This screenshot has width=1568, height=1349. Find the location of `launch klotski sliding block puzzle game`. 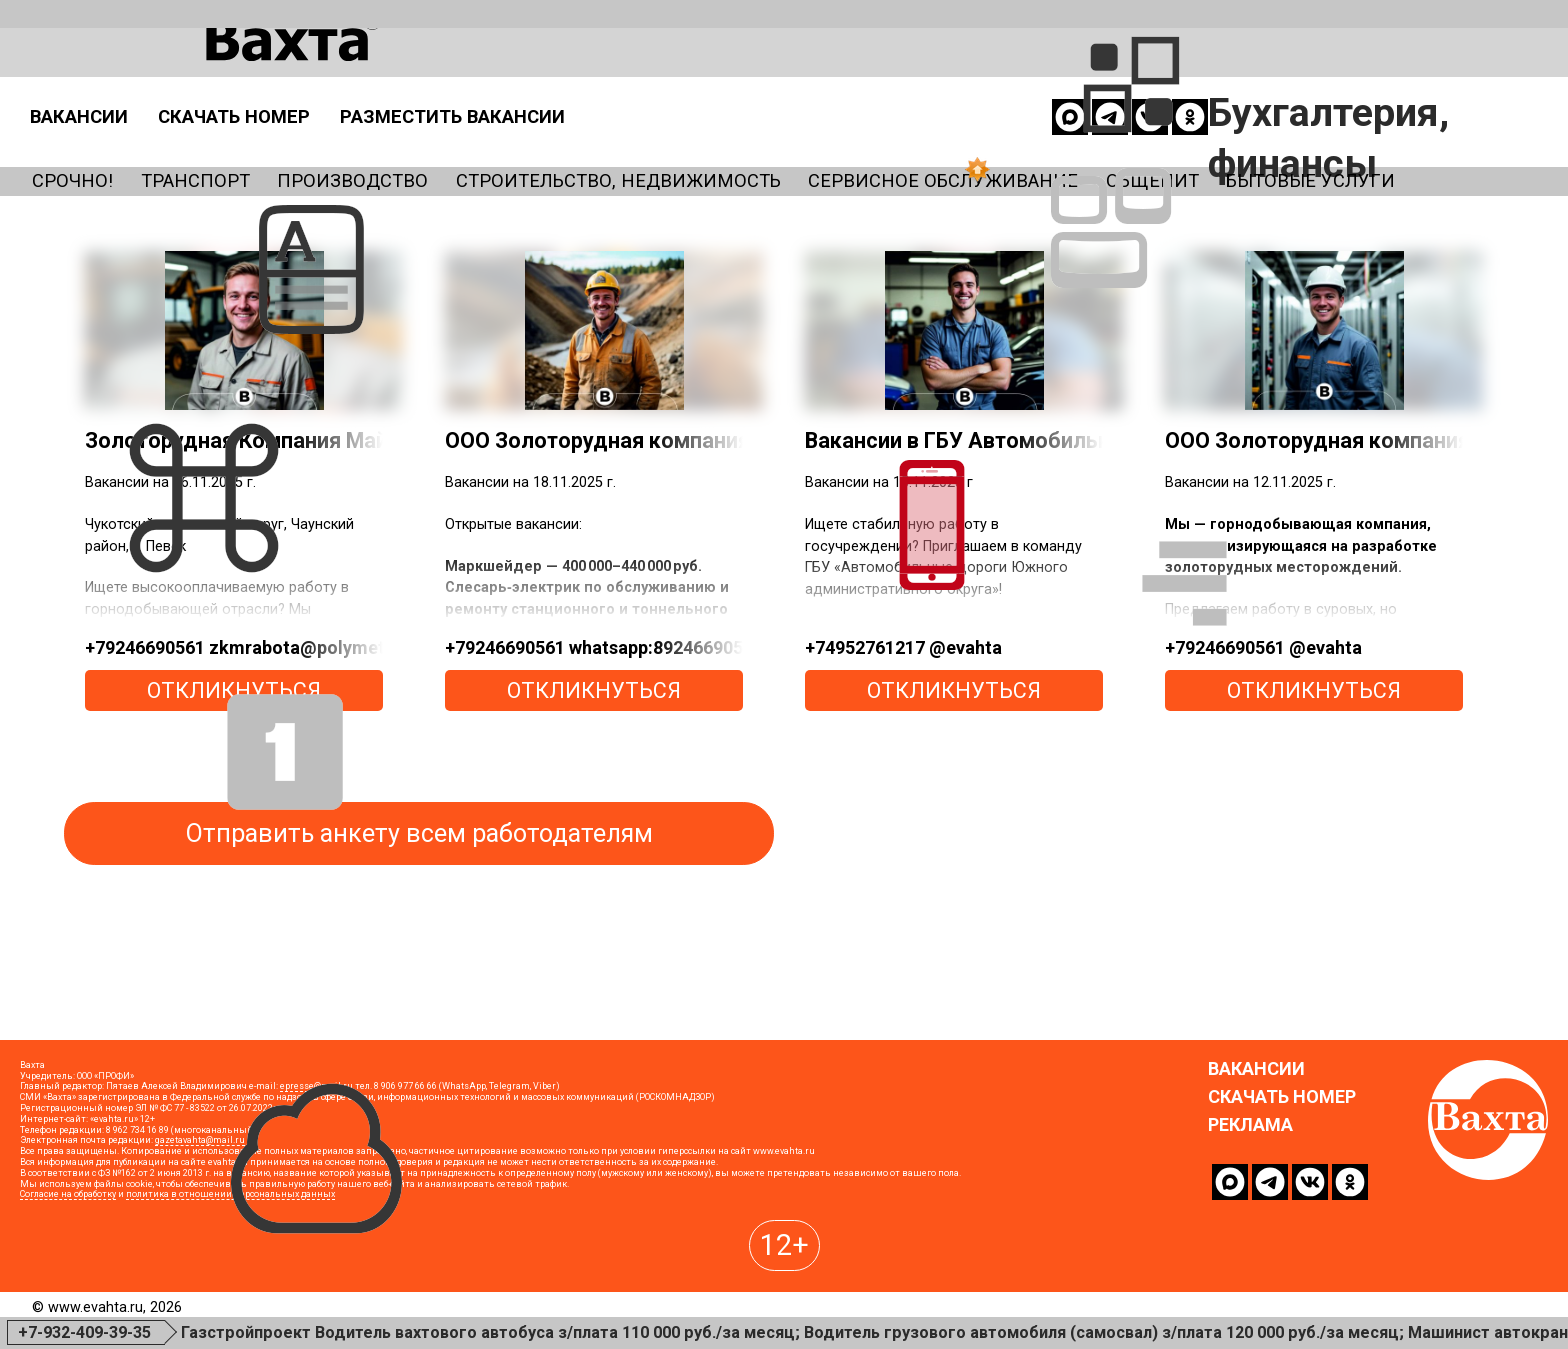

launch klotski sliding block puzzle game is located at coordinates (1131, 84).